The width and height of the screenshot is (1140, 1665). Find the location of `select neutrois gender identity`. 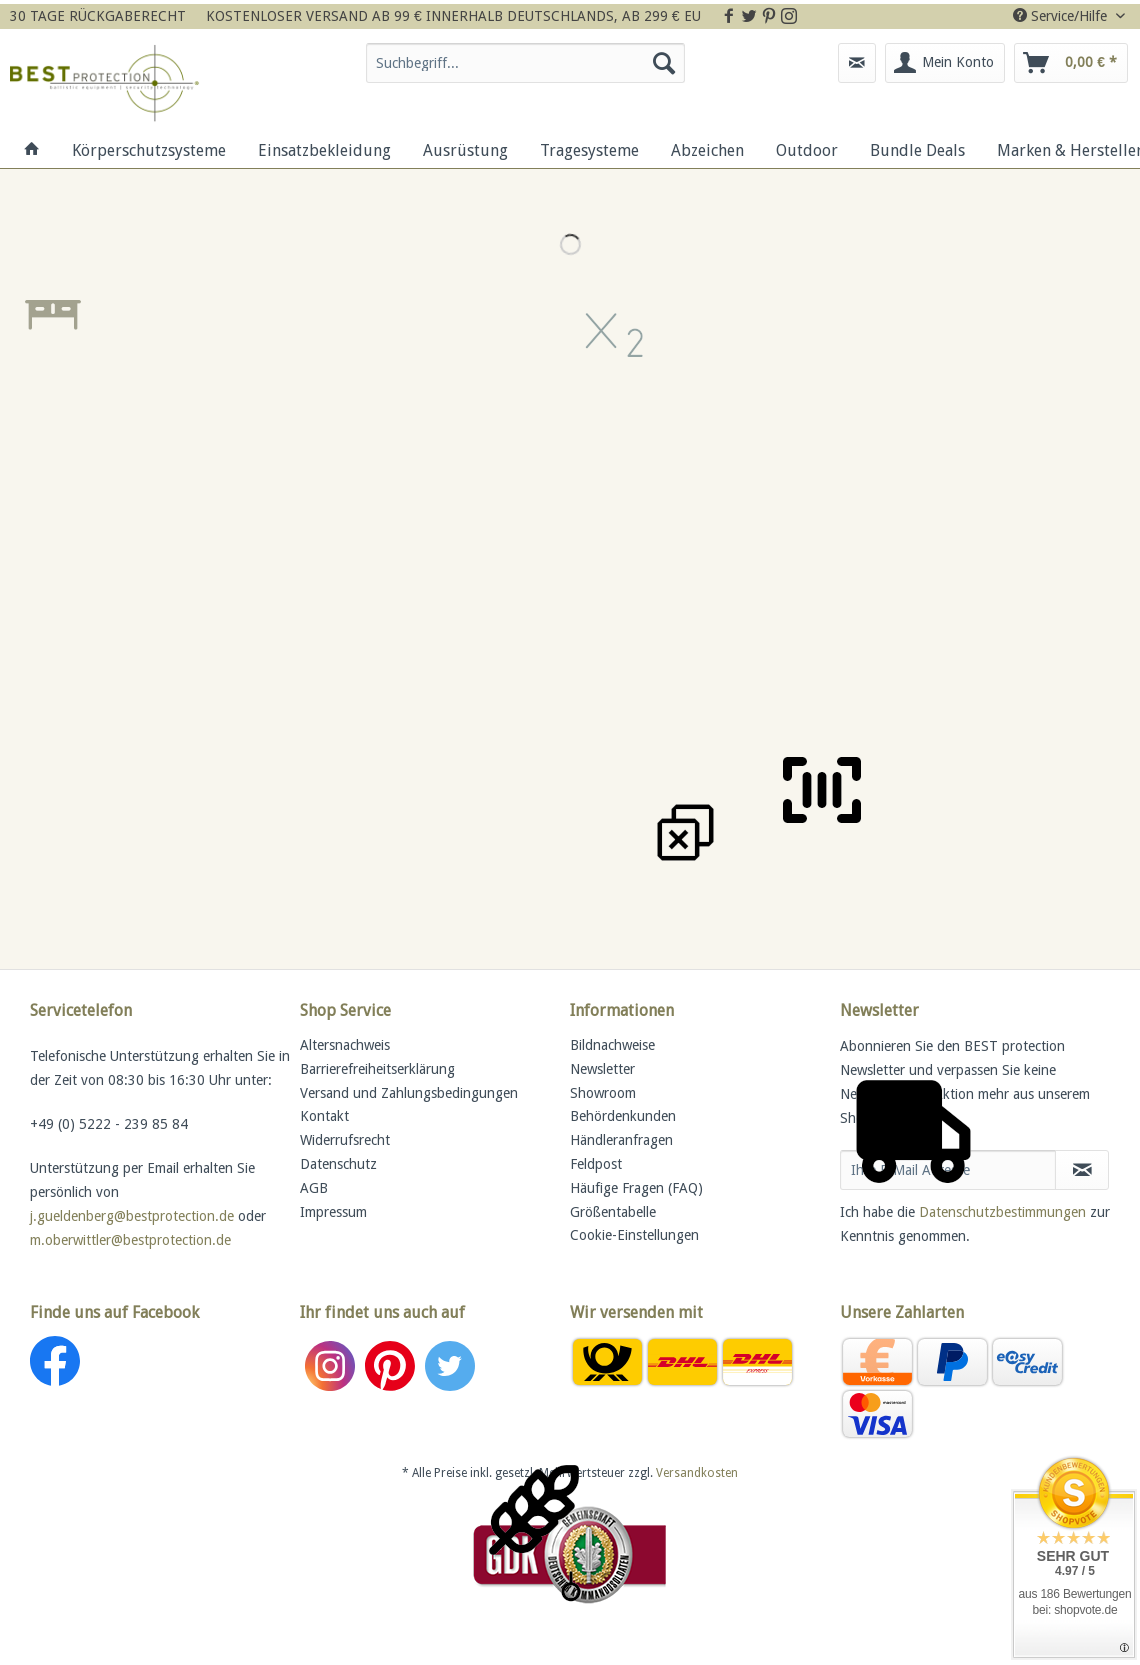

select neutrois gender identity is located at coordinates (571, 1587).